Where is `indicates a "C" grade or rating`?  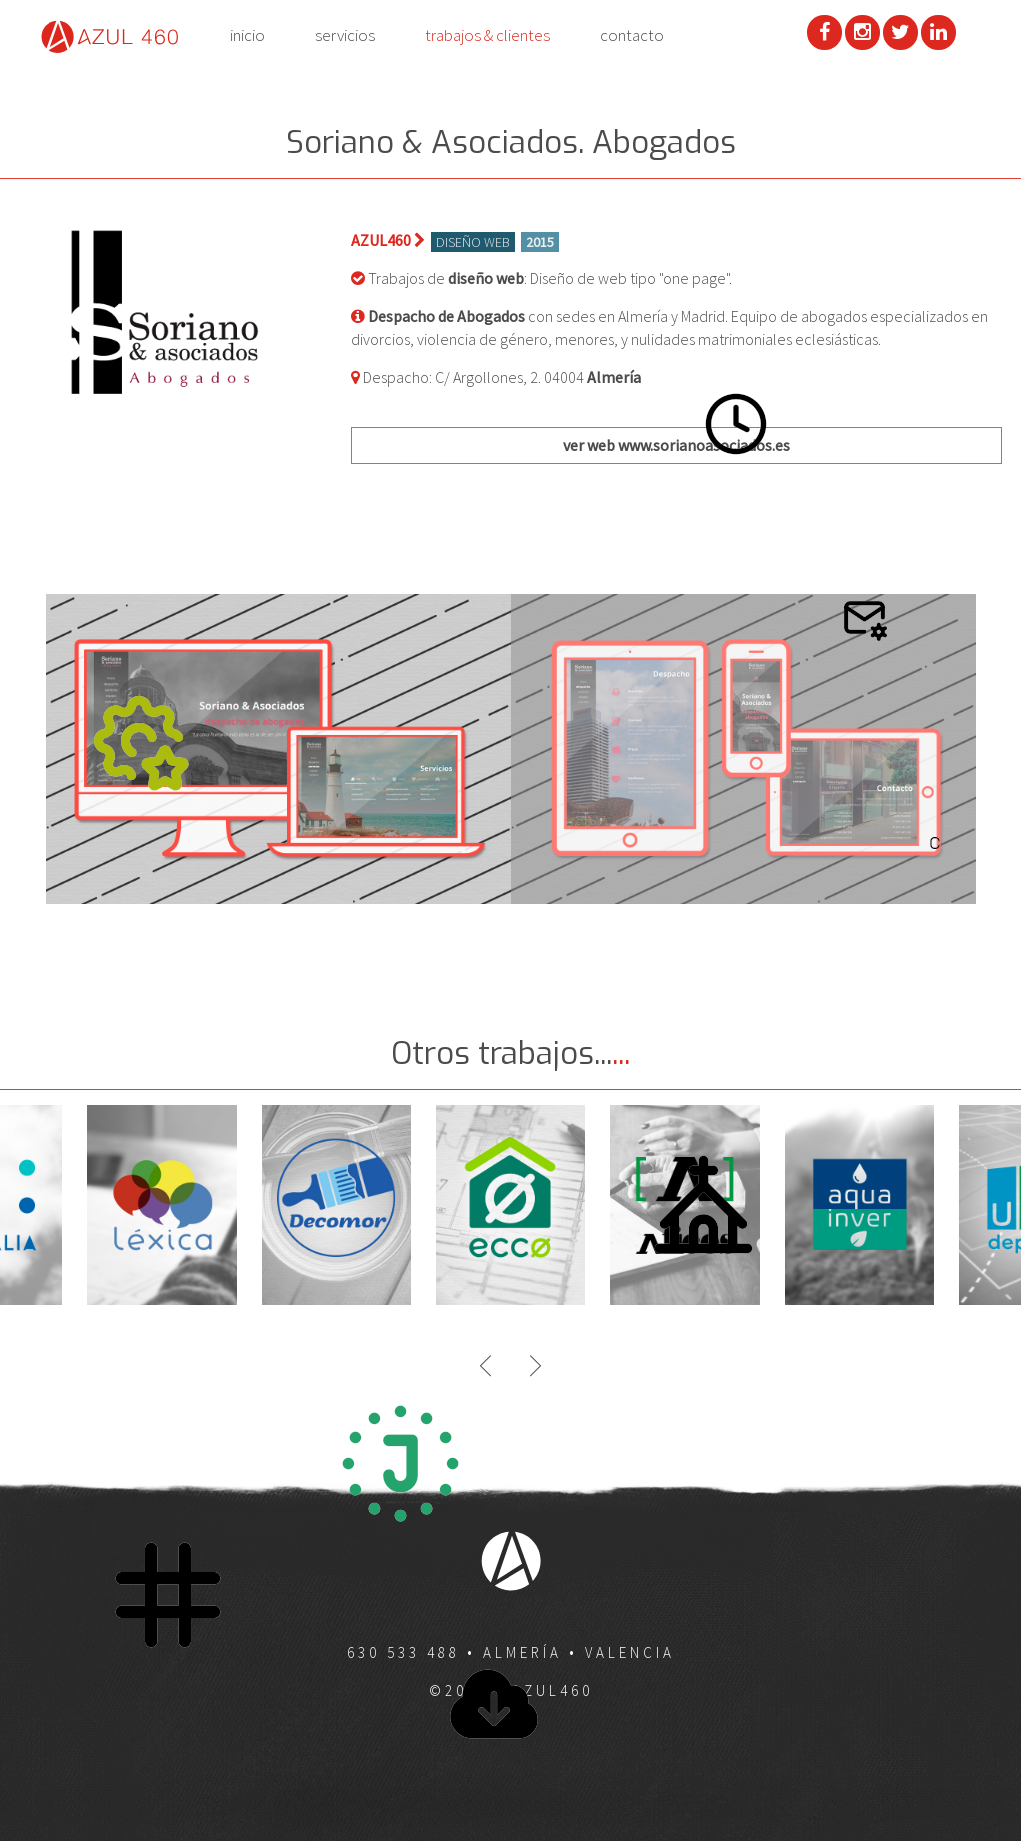
indicates a "C" grade or rating is located at coordinates (935, 843).